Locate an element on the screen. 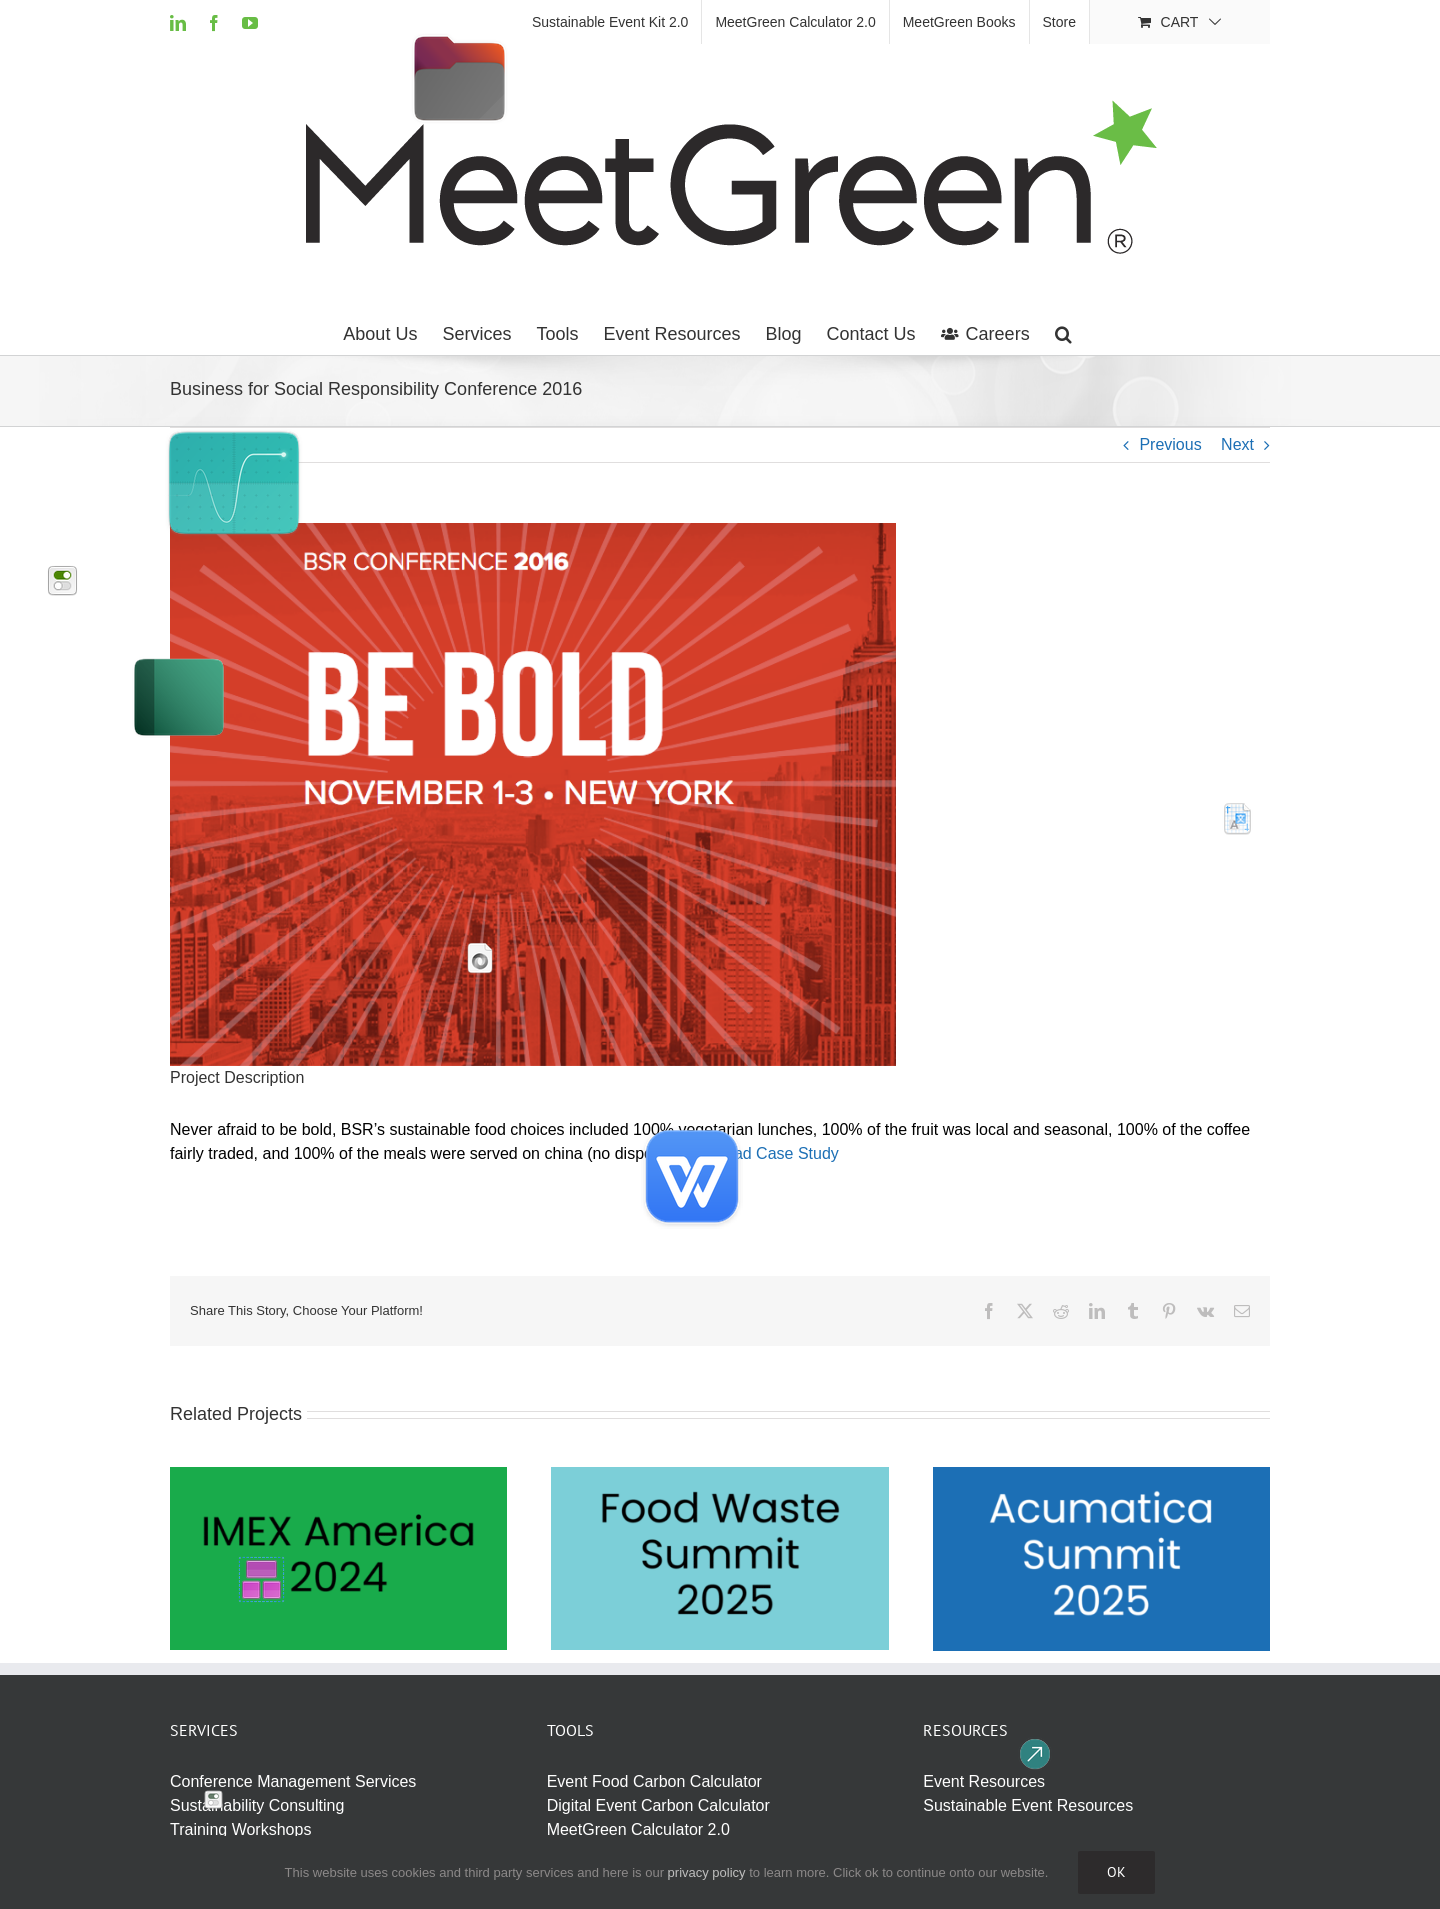 The width and height of the screenshot is (1440, 1909). open system settings or preferences is located at coordinates (62, 580).